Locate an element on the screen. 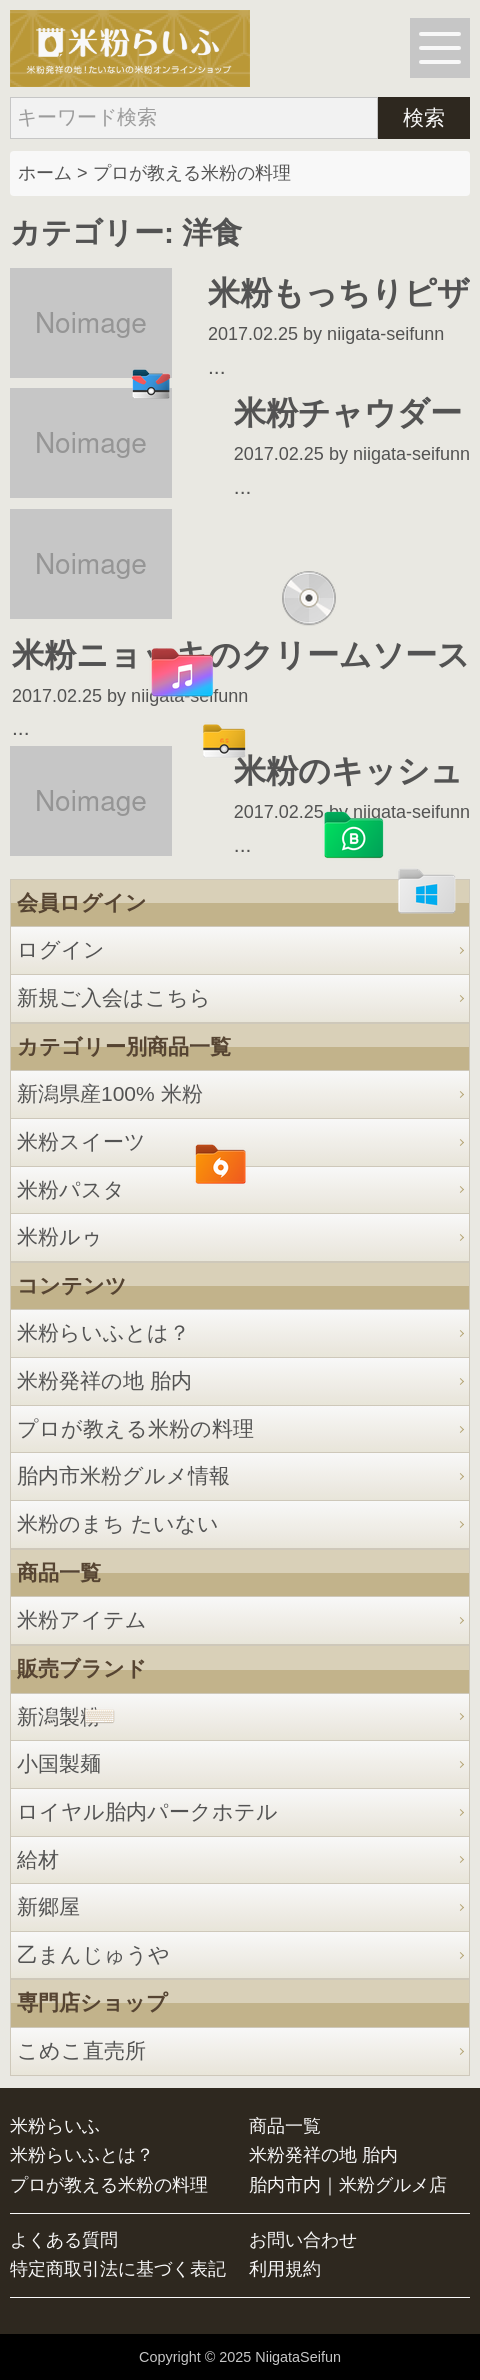 The width and height of the screenshot is (480, 2380). folder containing whatsapp business files and data is located at coordinates (353, 836).